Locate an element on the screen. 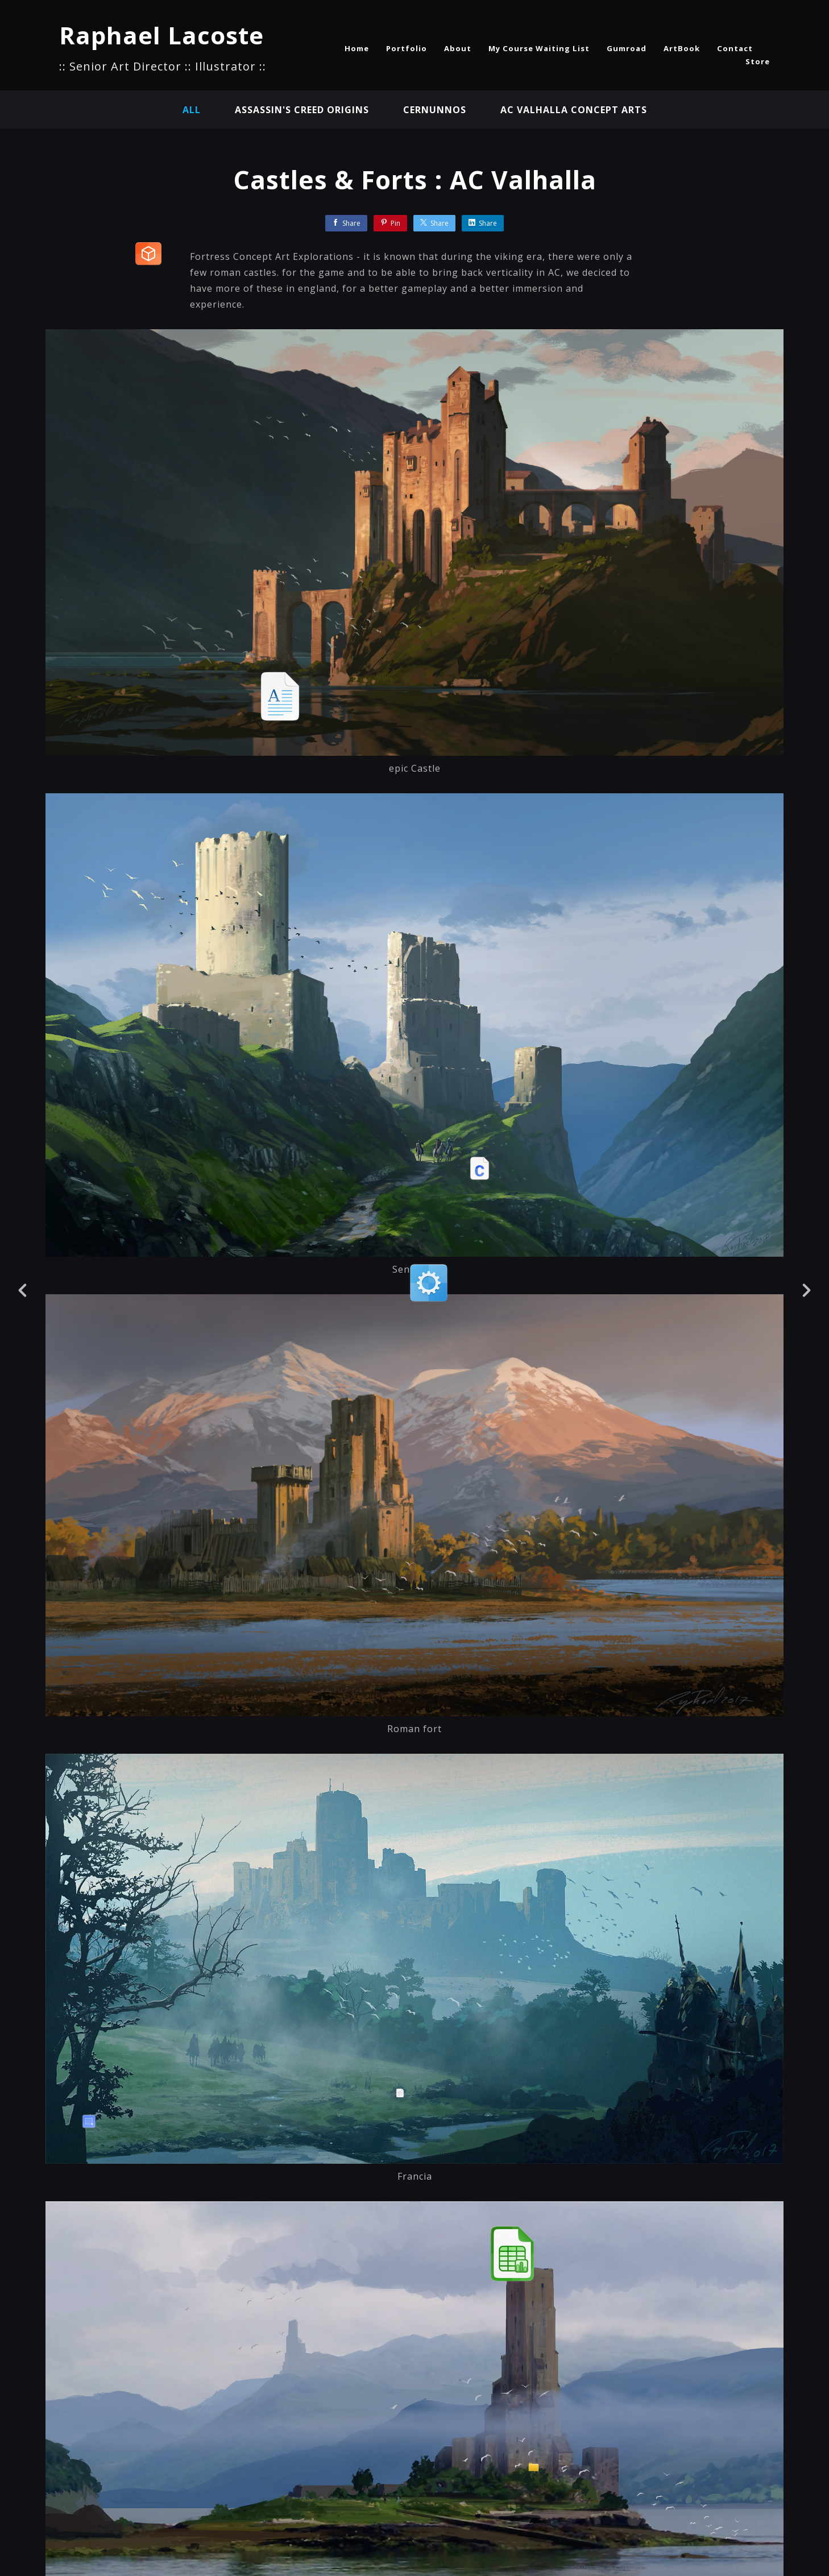 This screenshot has height=2576, width=829. a C programming language source code file is located at coordinates (479, 1168).